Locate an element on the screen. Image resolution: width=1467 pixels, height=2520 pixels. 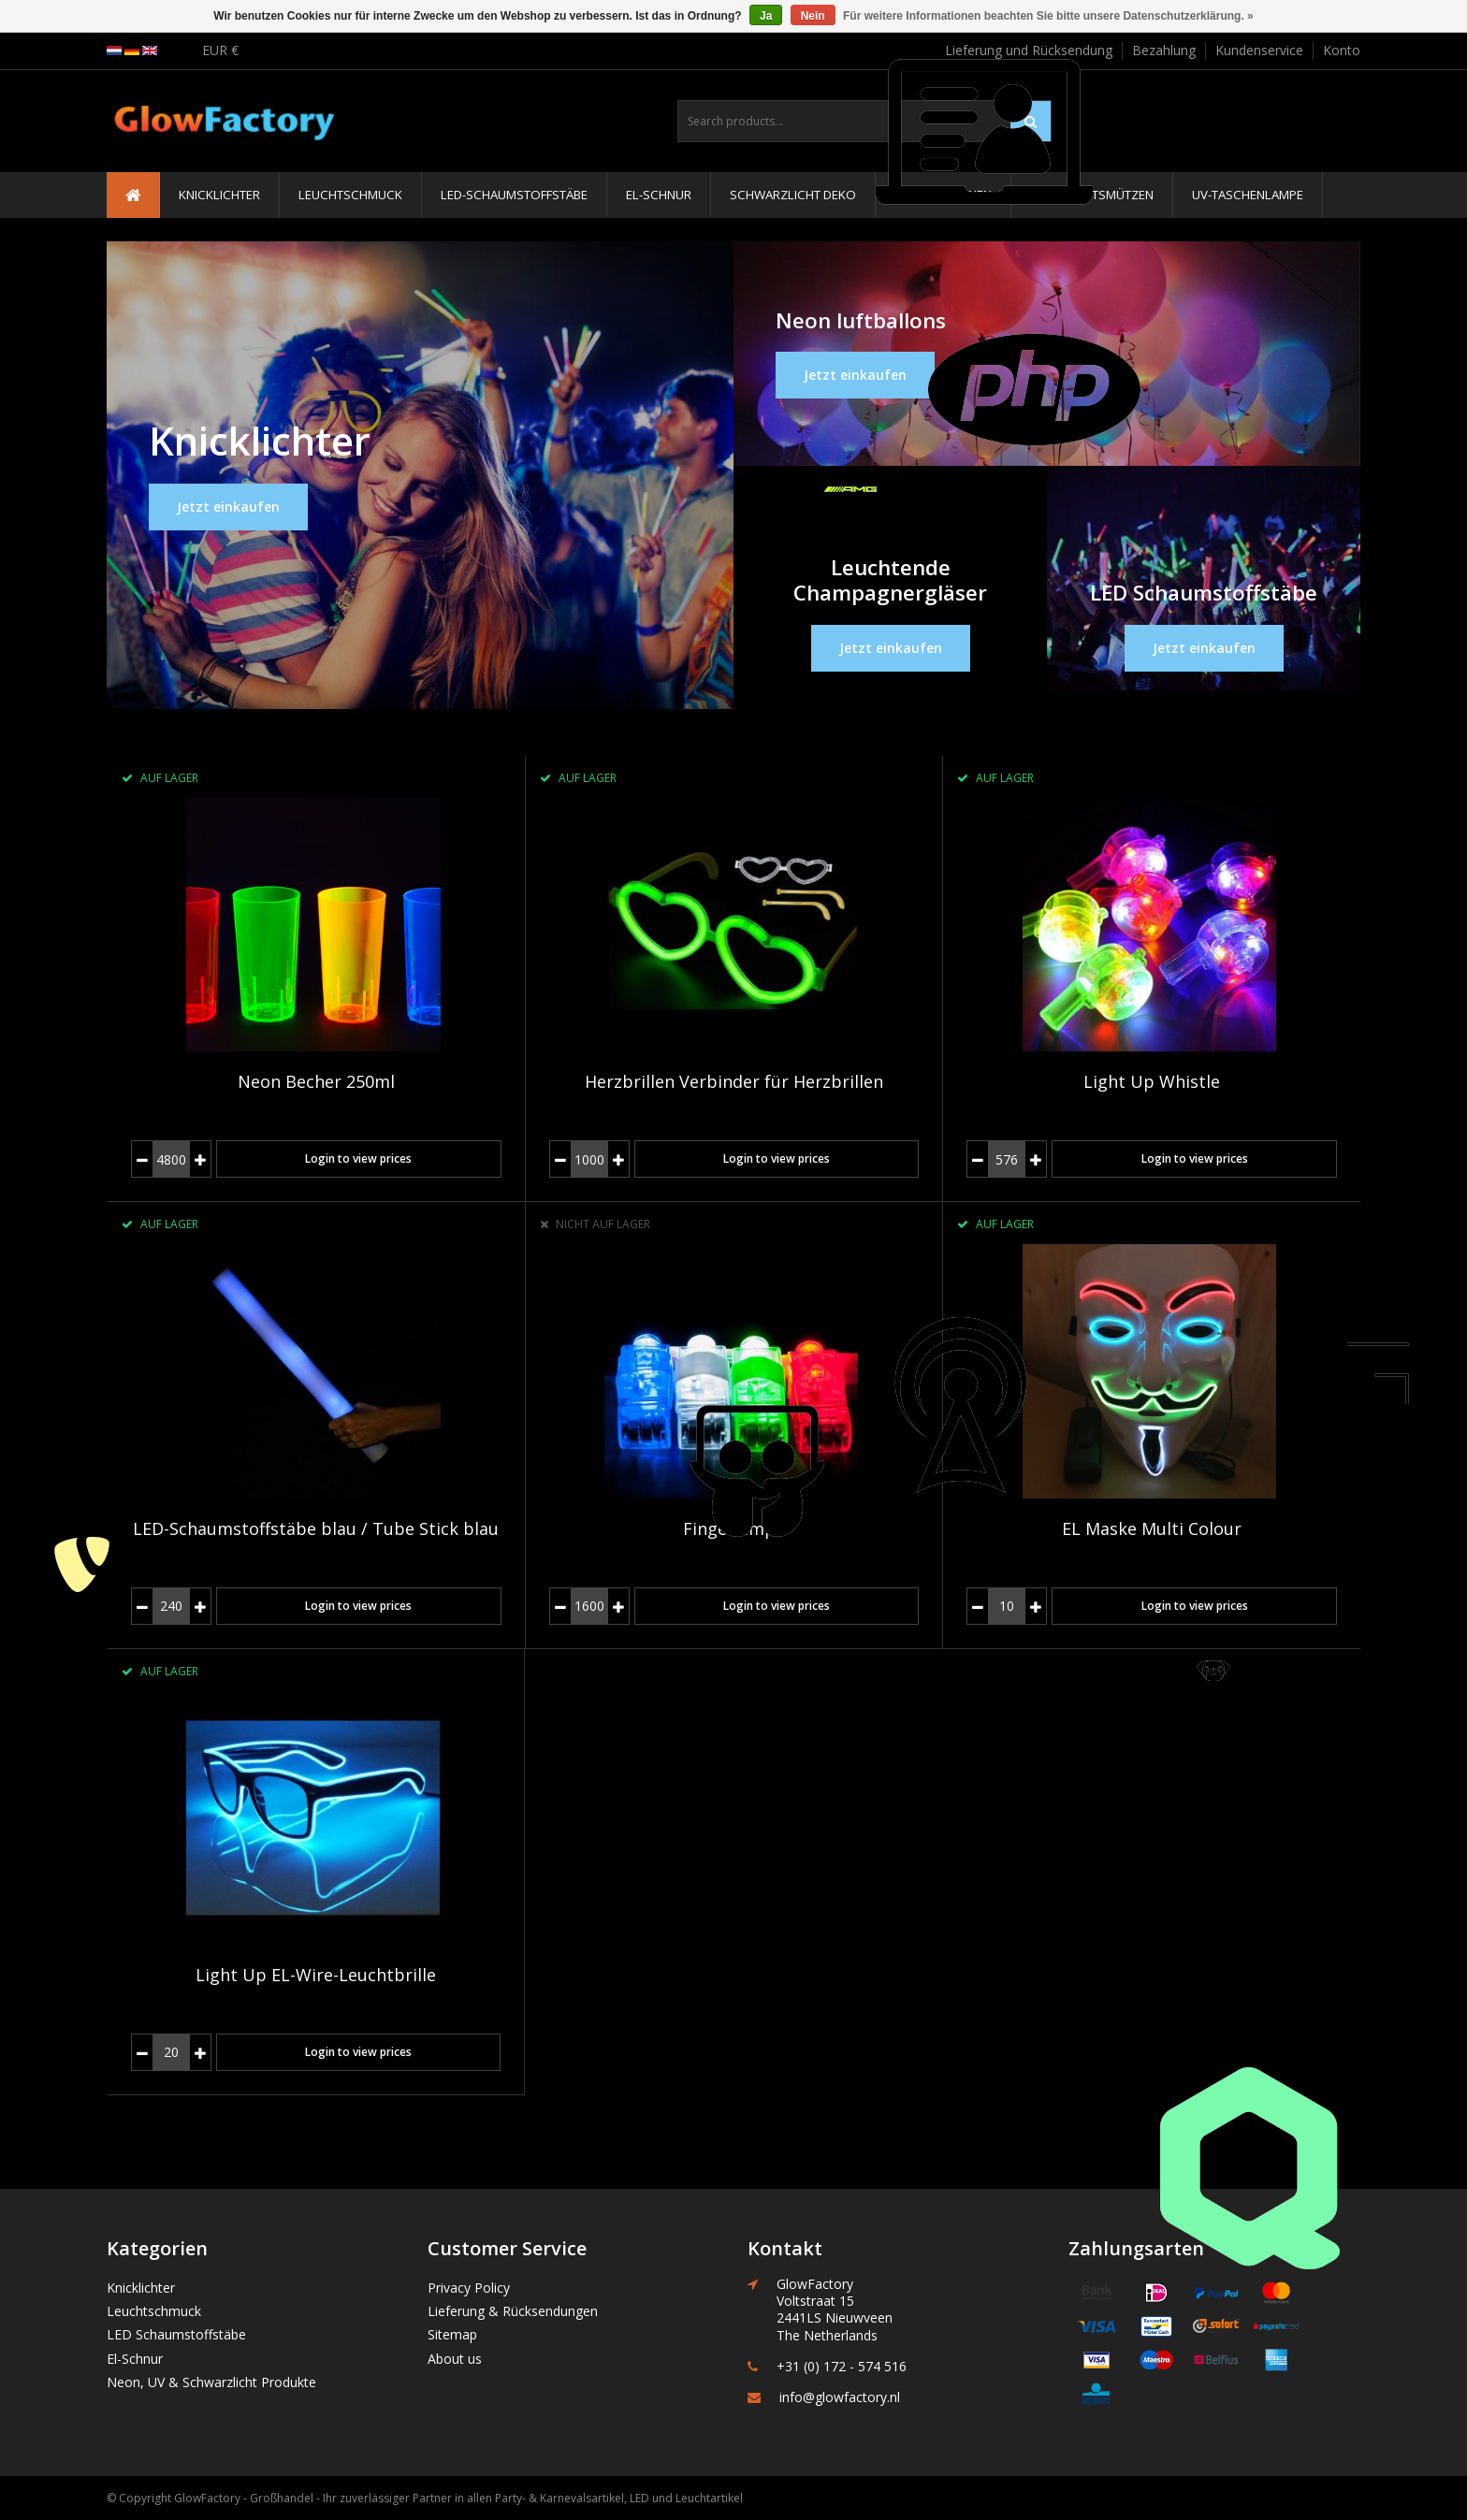
php programming language logo is located at coordinates (1034, 389).